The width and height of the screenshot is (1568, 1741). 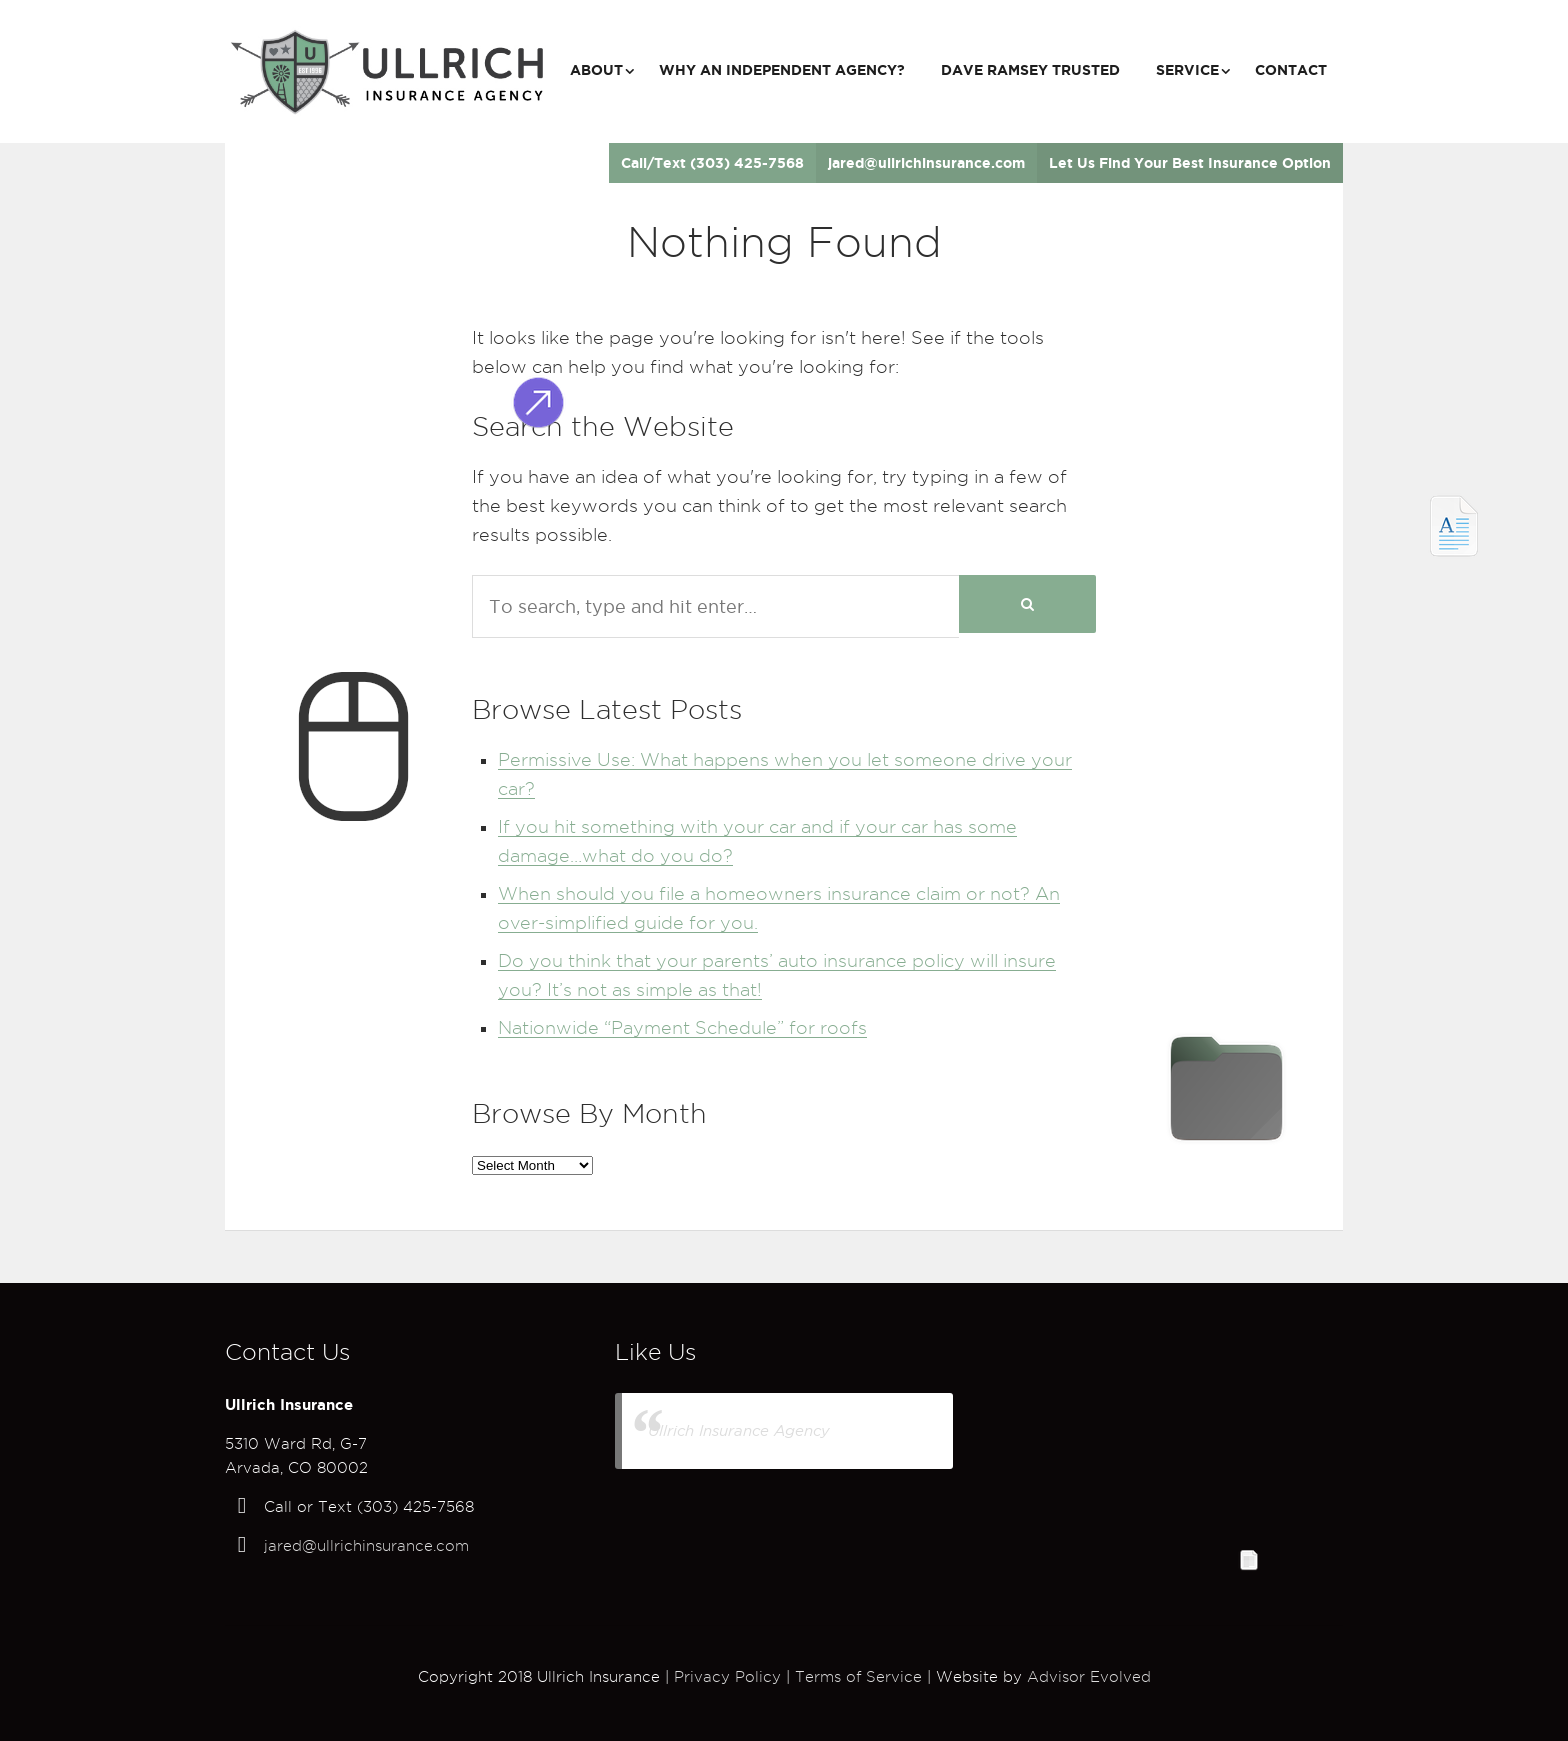 What do you see at coordinates (1454, 526) in the screenshot?
I see `open a word processing document` at bounding box center [1454, 526].